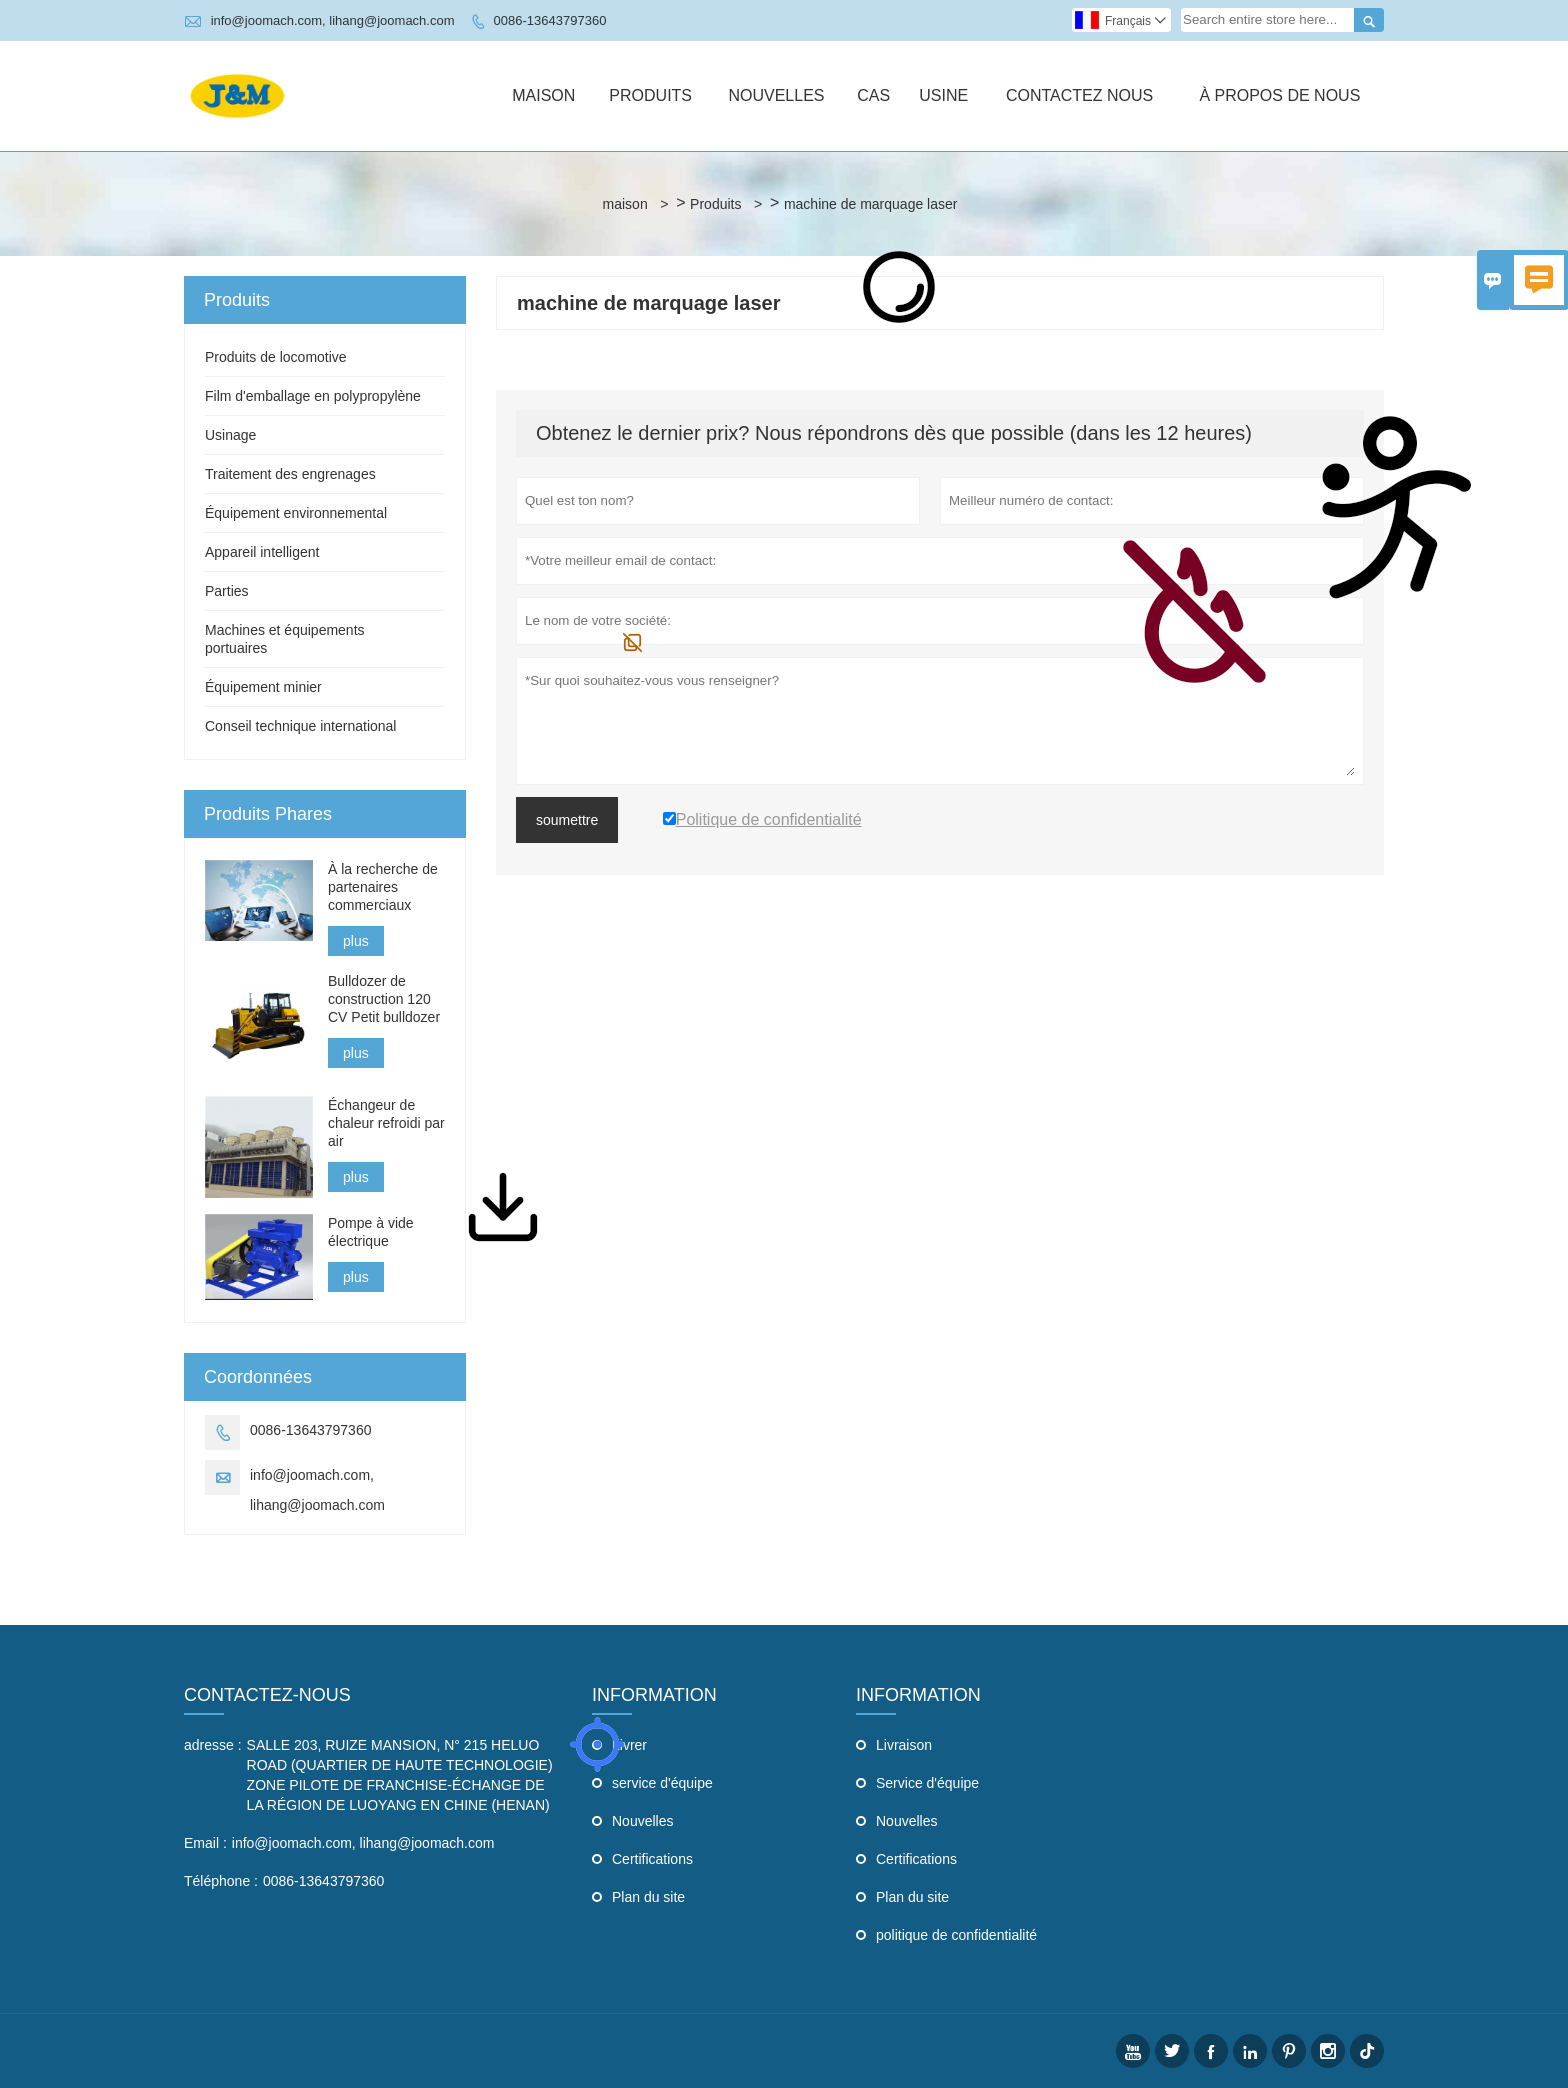 Image resolution: width=1568 pixels, height=2088 pixels. What do you see at coordinates (597, 1744) in the screenshot?
I see `center or focus on current location` at bounding box center [597, 1744].